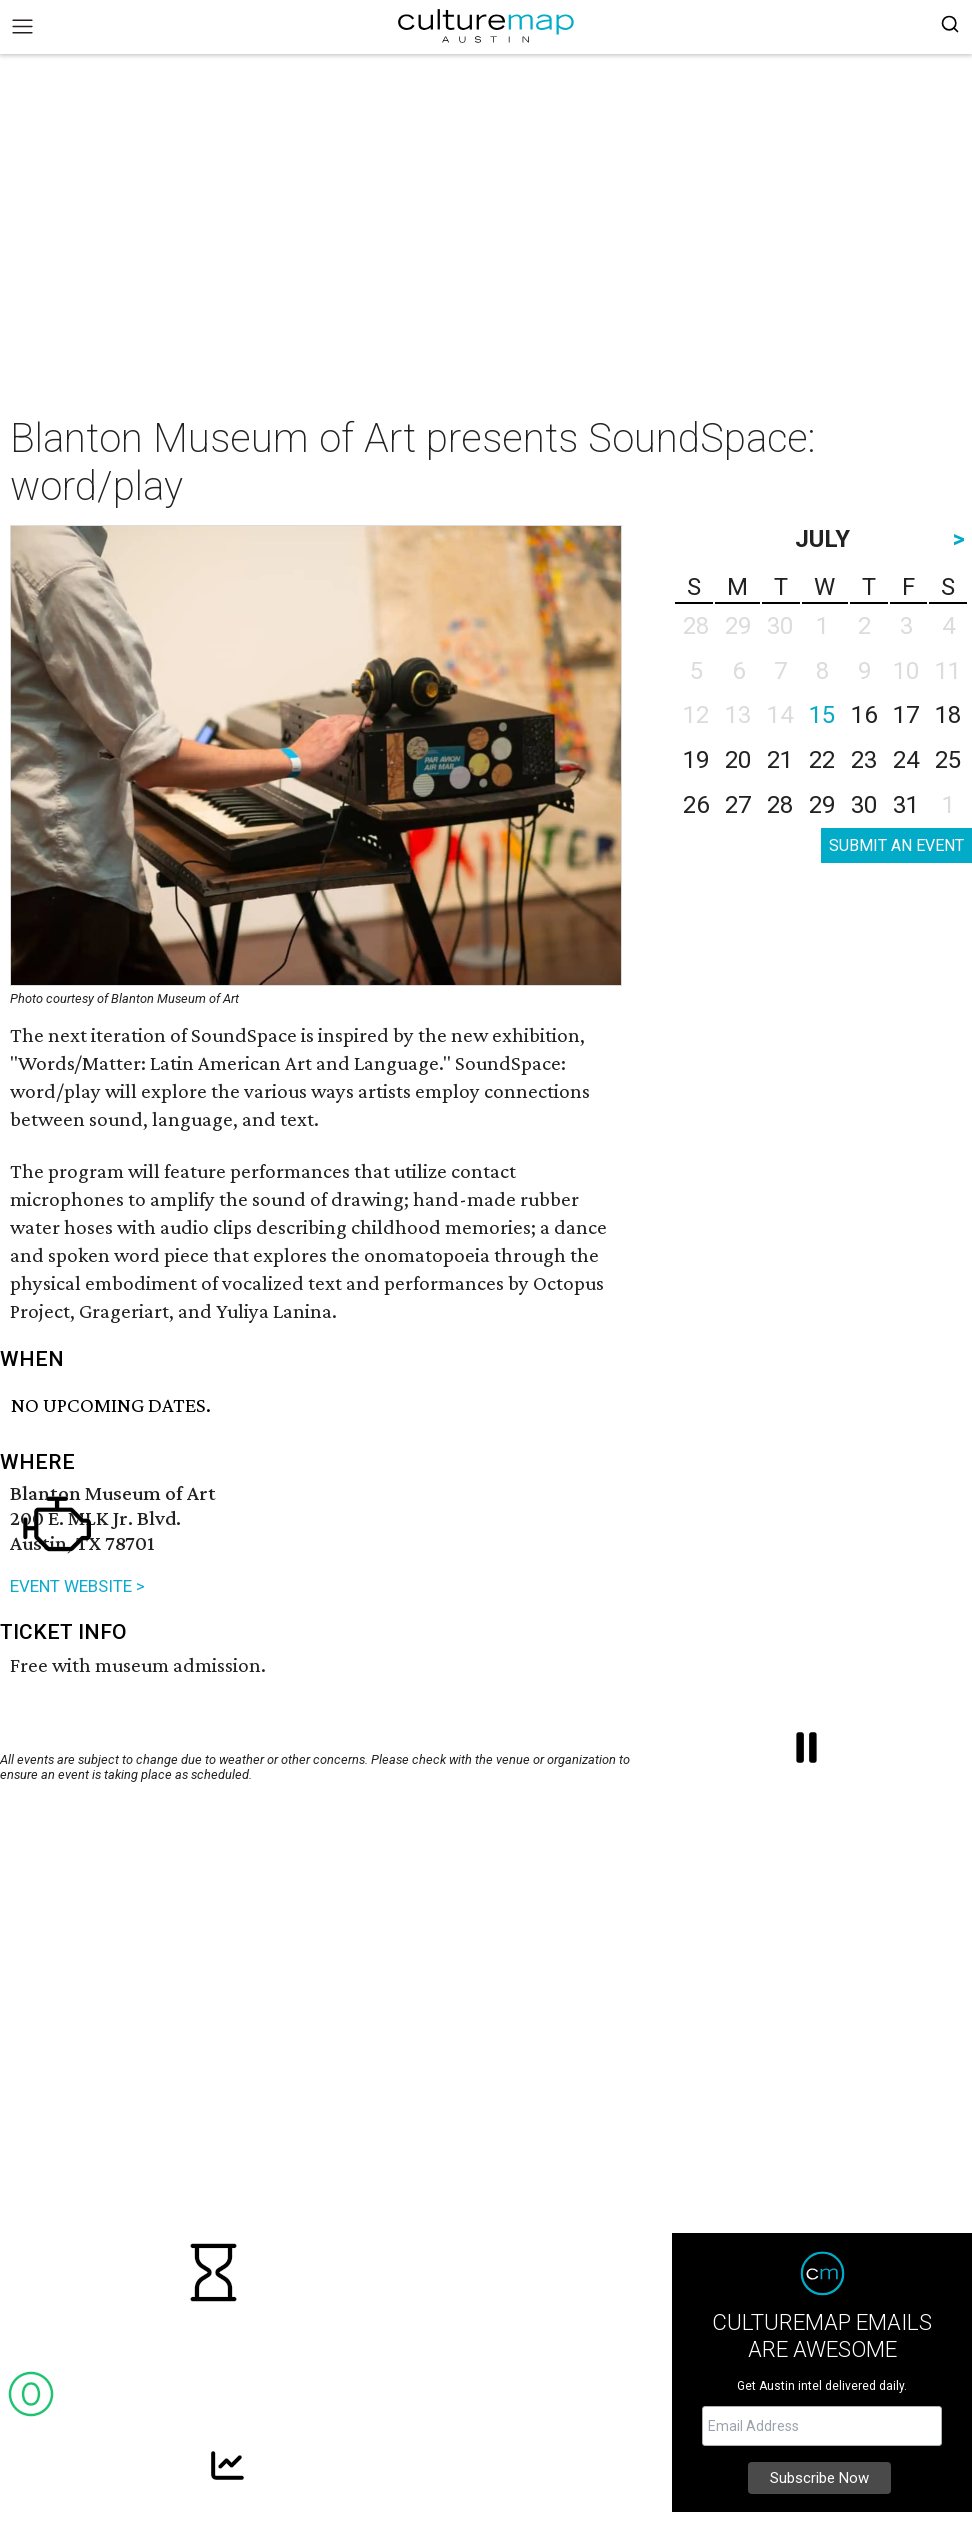 The image size is (972, 2544). Describe the element at coordinates (806, 1747) in the screenshot. I see `pause media playback` at that location.